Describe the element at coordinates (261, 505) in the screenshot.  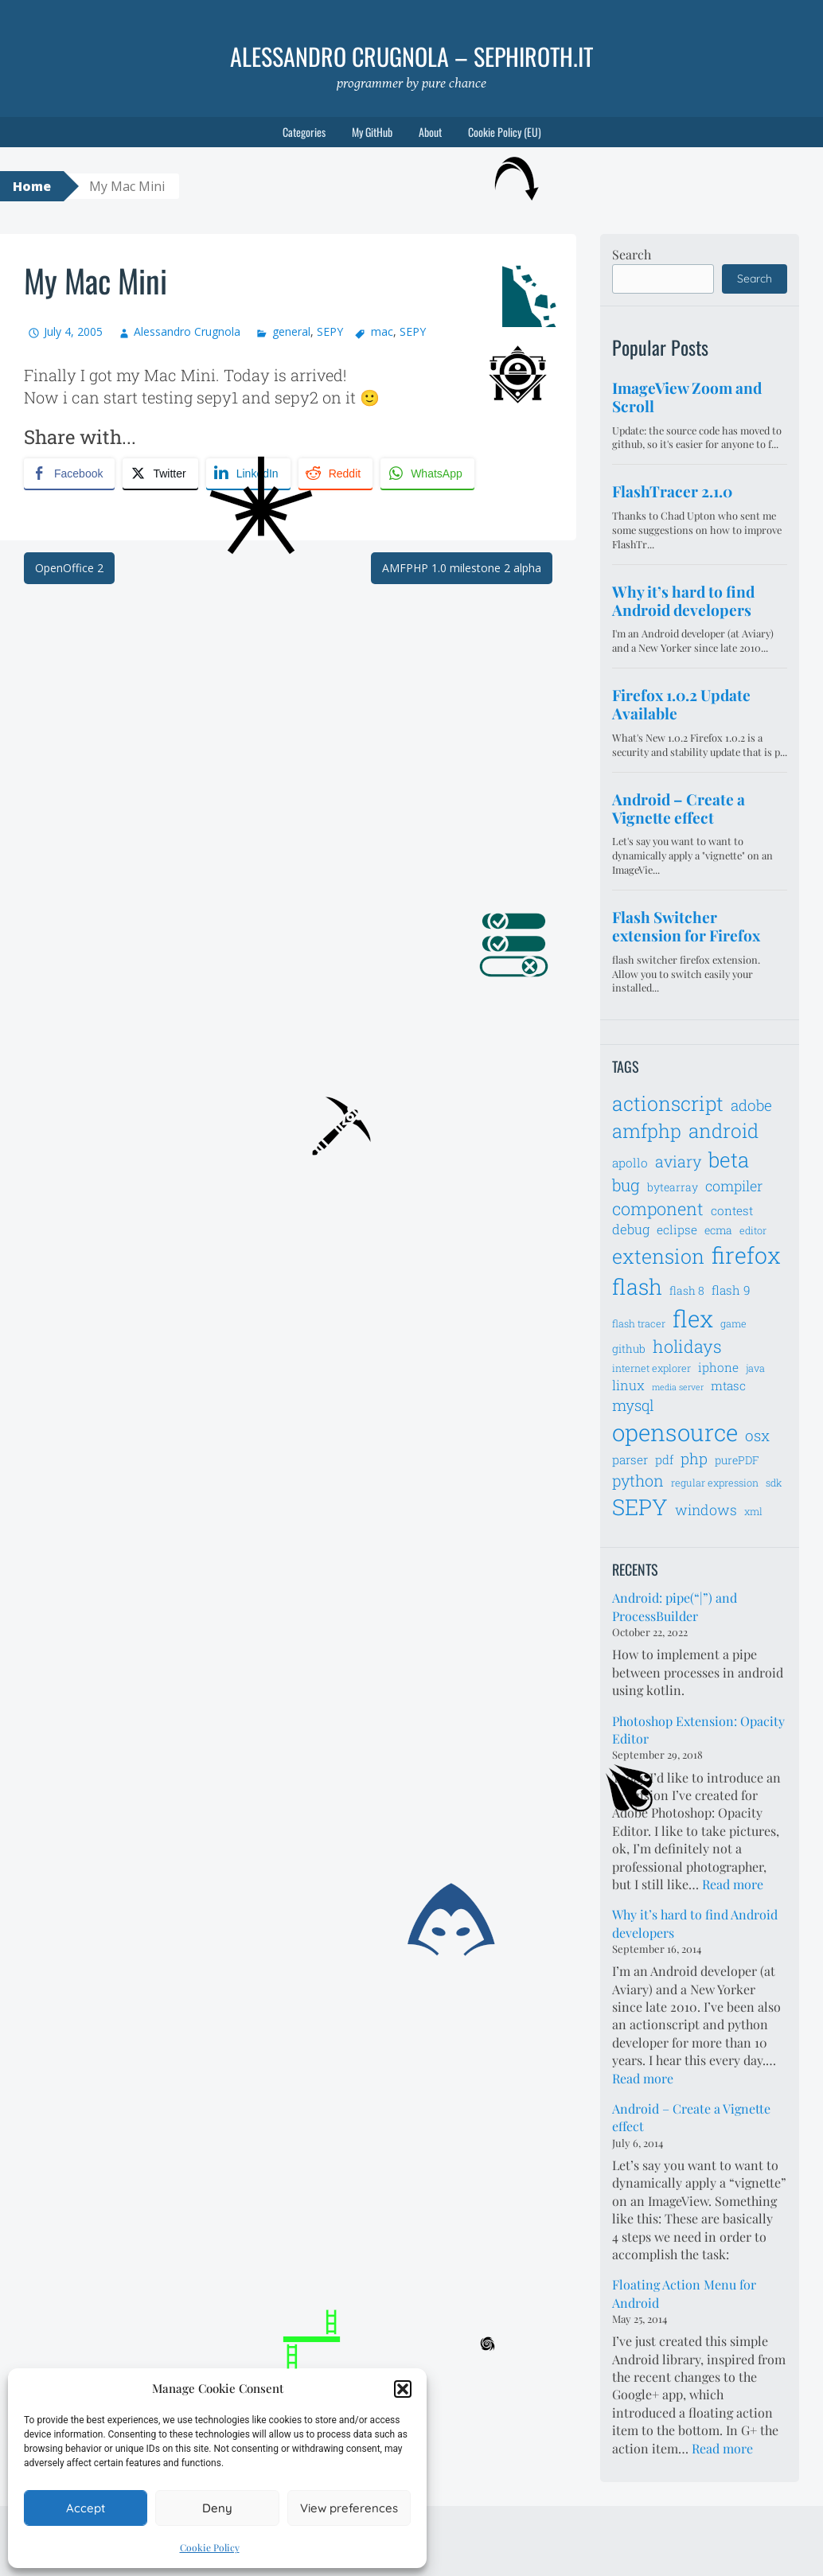
I see `activate laser or beam attack` at that location.